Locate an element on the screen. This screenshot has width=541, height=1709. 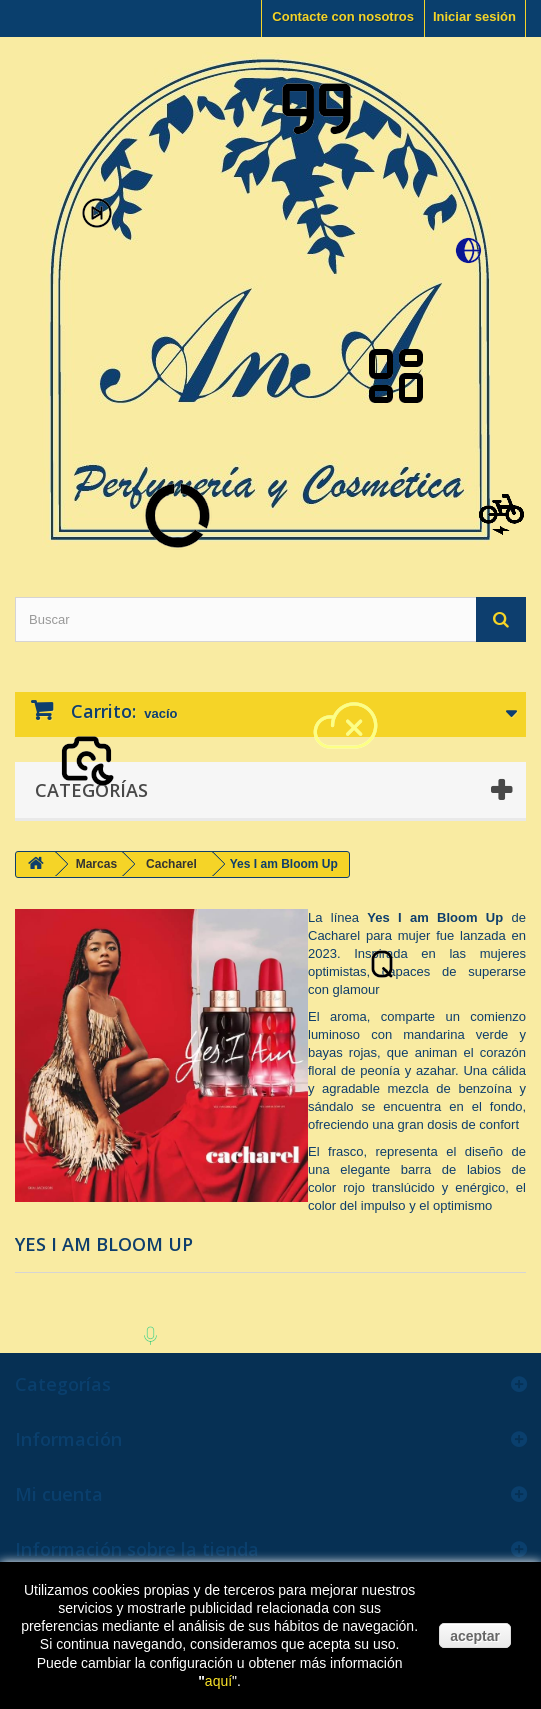
select electric bike as transportation mode is located at coordinates (501, 514).